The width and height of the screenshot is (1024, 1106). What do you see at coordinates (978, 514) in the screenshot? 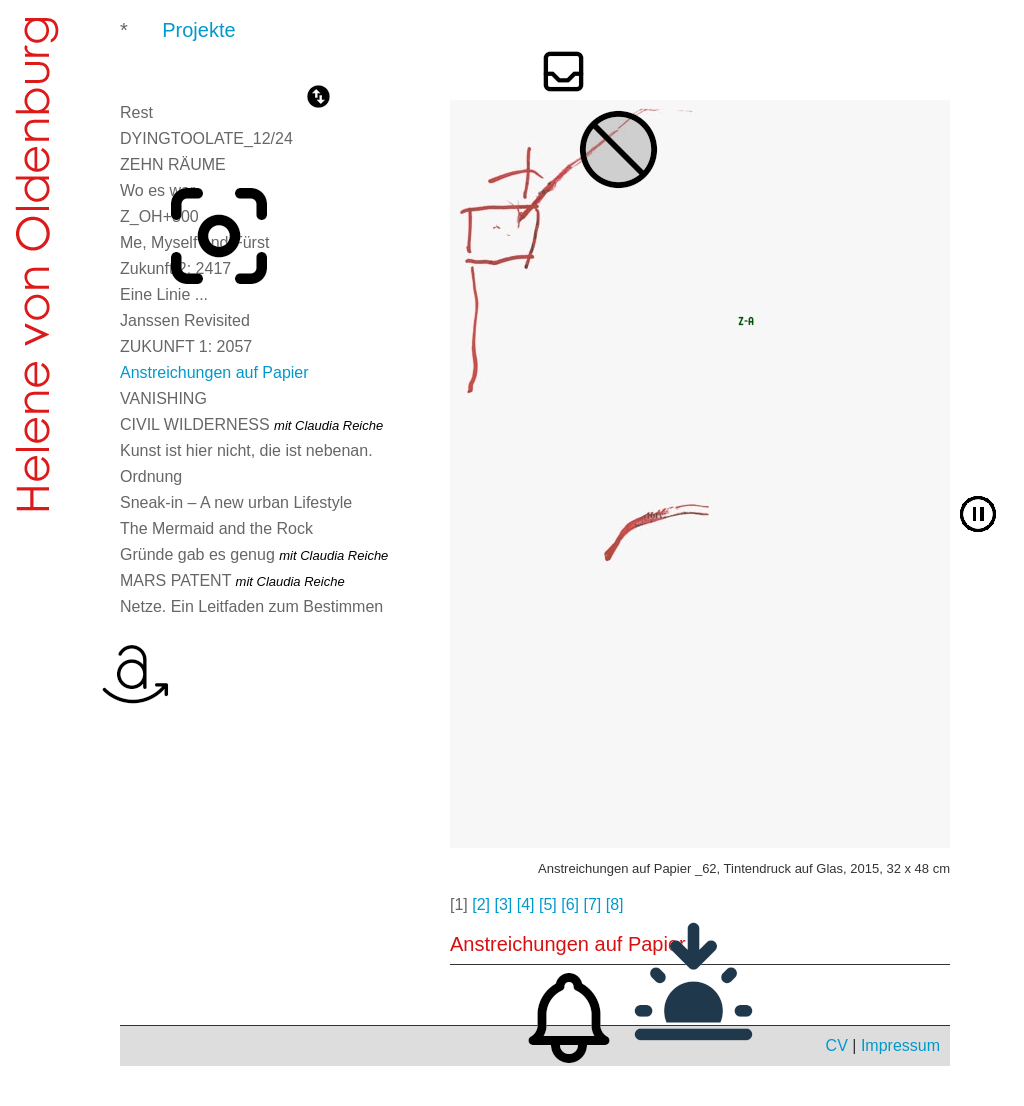
I see `pause media playback` at bounding box center [978, 514].